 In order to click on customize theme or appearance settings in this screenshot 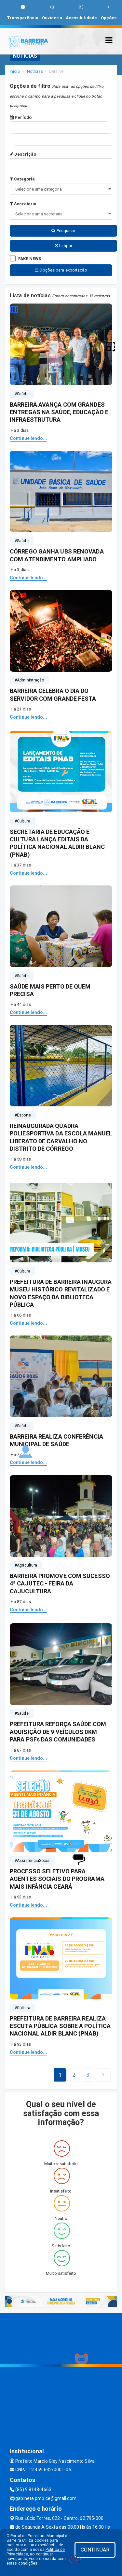, I will do `click(78, 1859)`.